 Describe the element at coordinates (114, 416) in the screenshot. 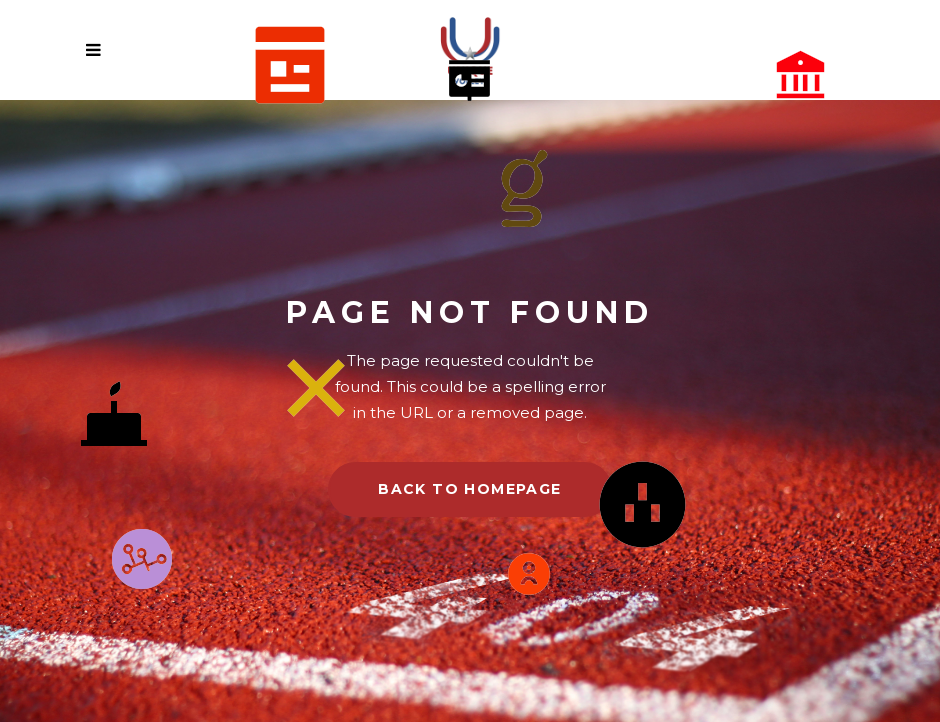

I see `view birthday or celebration reminders` at that location.